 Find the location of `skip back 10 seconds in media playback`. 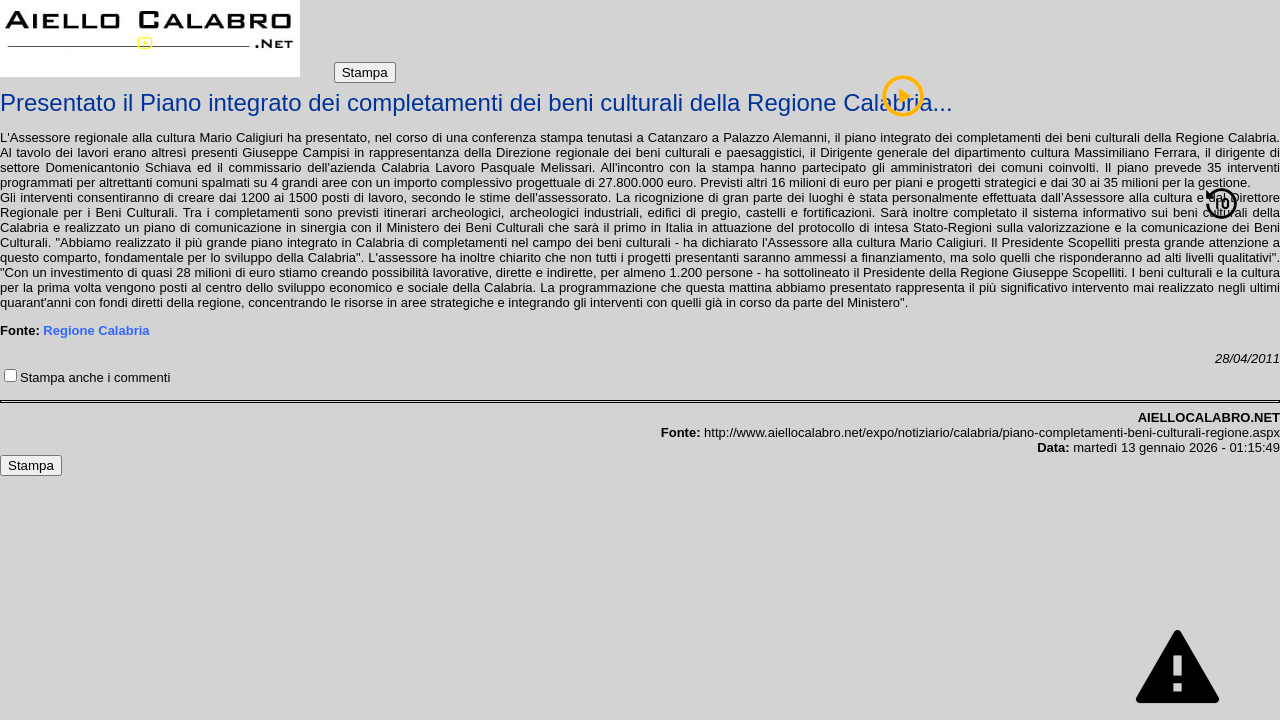

skip back 10 seconds in media playback is located at coordinates (1221, 203).